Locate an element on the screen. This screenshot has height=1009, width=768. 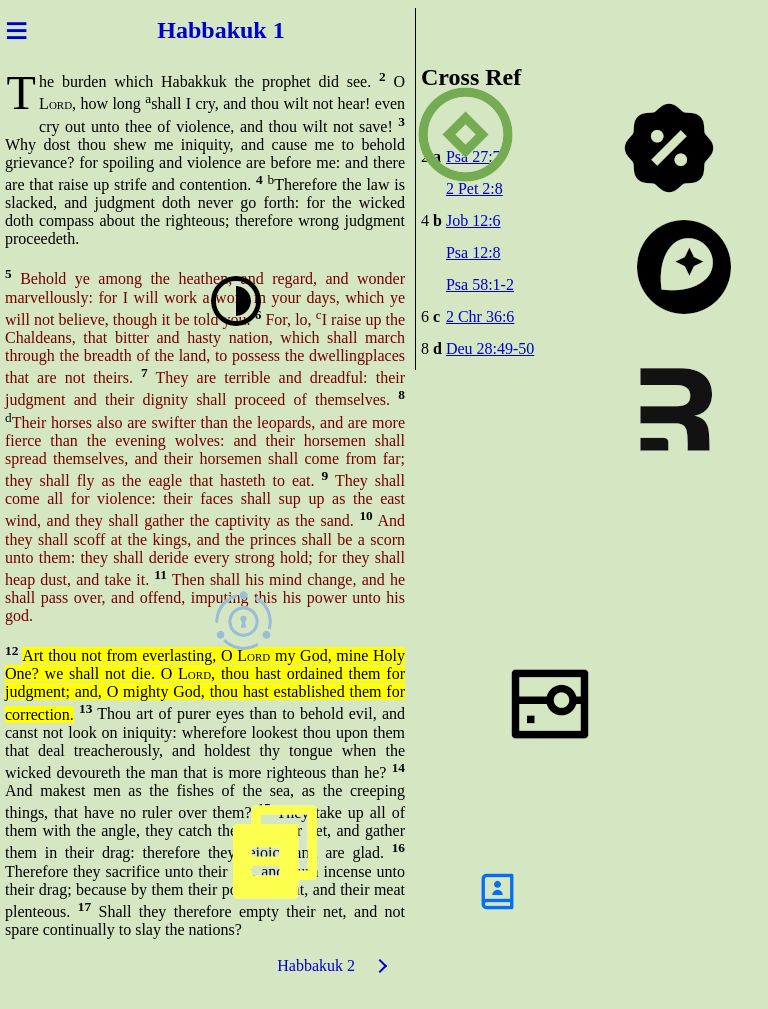
view in-app currency or coin balance is located at coordinates (465, 134).